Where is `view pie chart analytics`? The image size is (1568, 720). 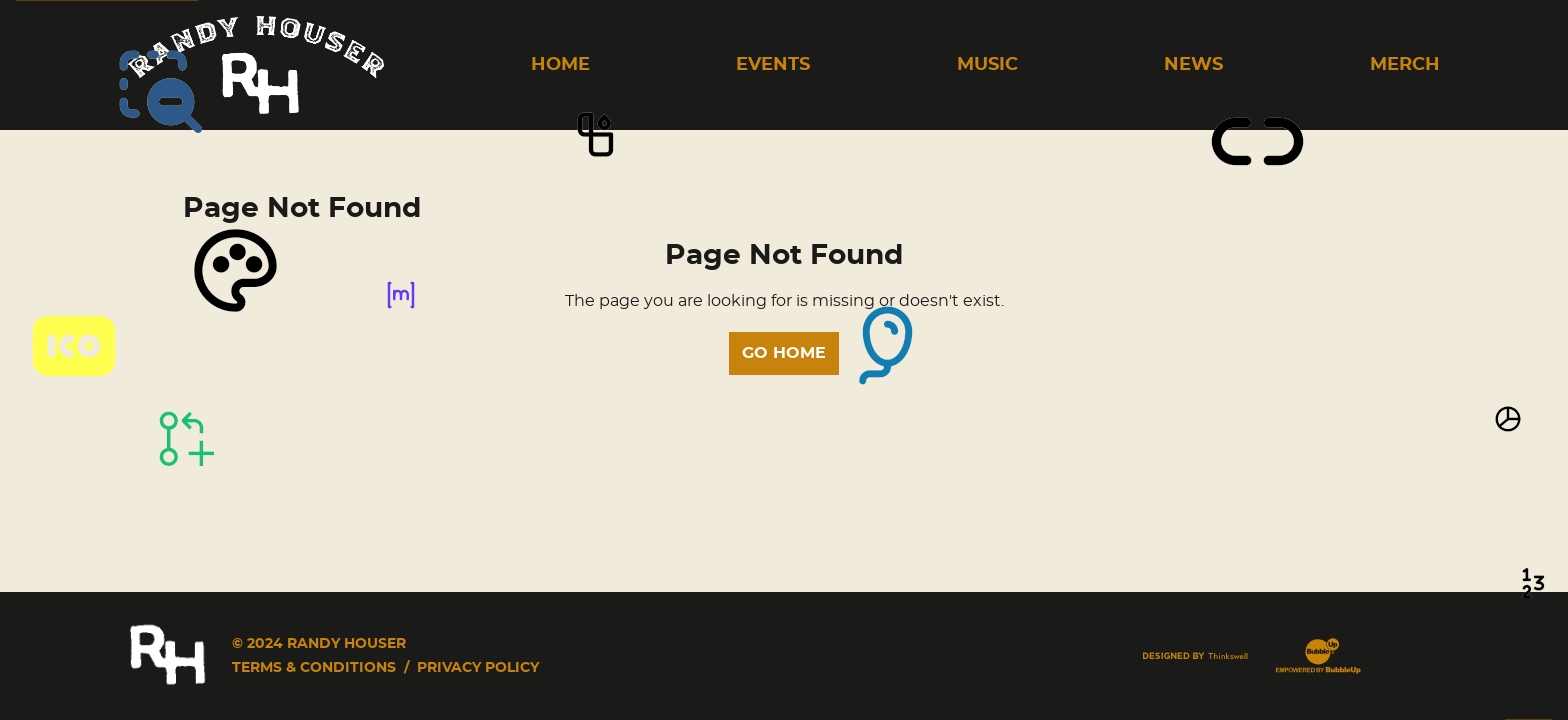
view pie chart analytics is located at coordinates (1508, 419).